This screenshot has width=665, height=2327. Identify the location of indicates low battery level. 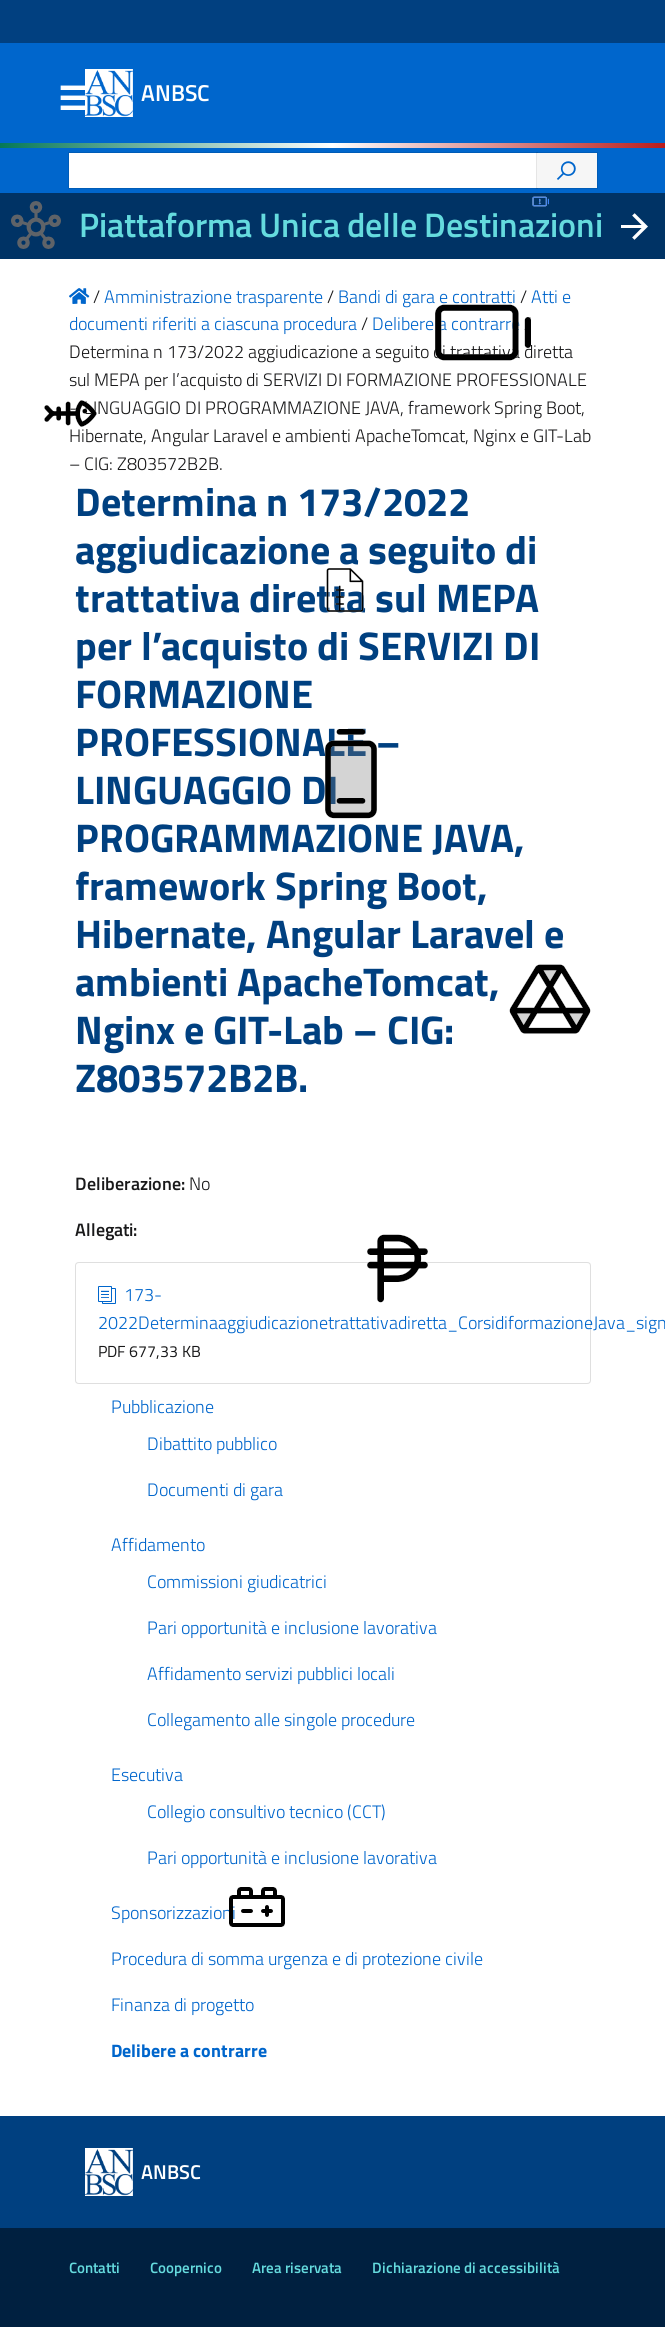
(351, 775).